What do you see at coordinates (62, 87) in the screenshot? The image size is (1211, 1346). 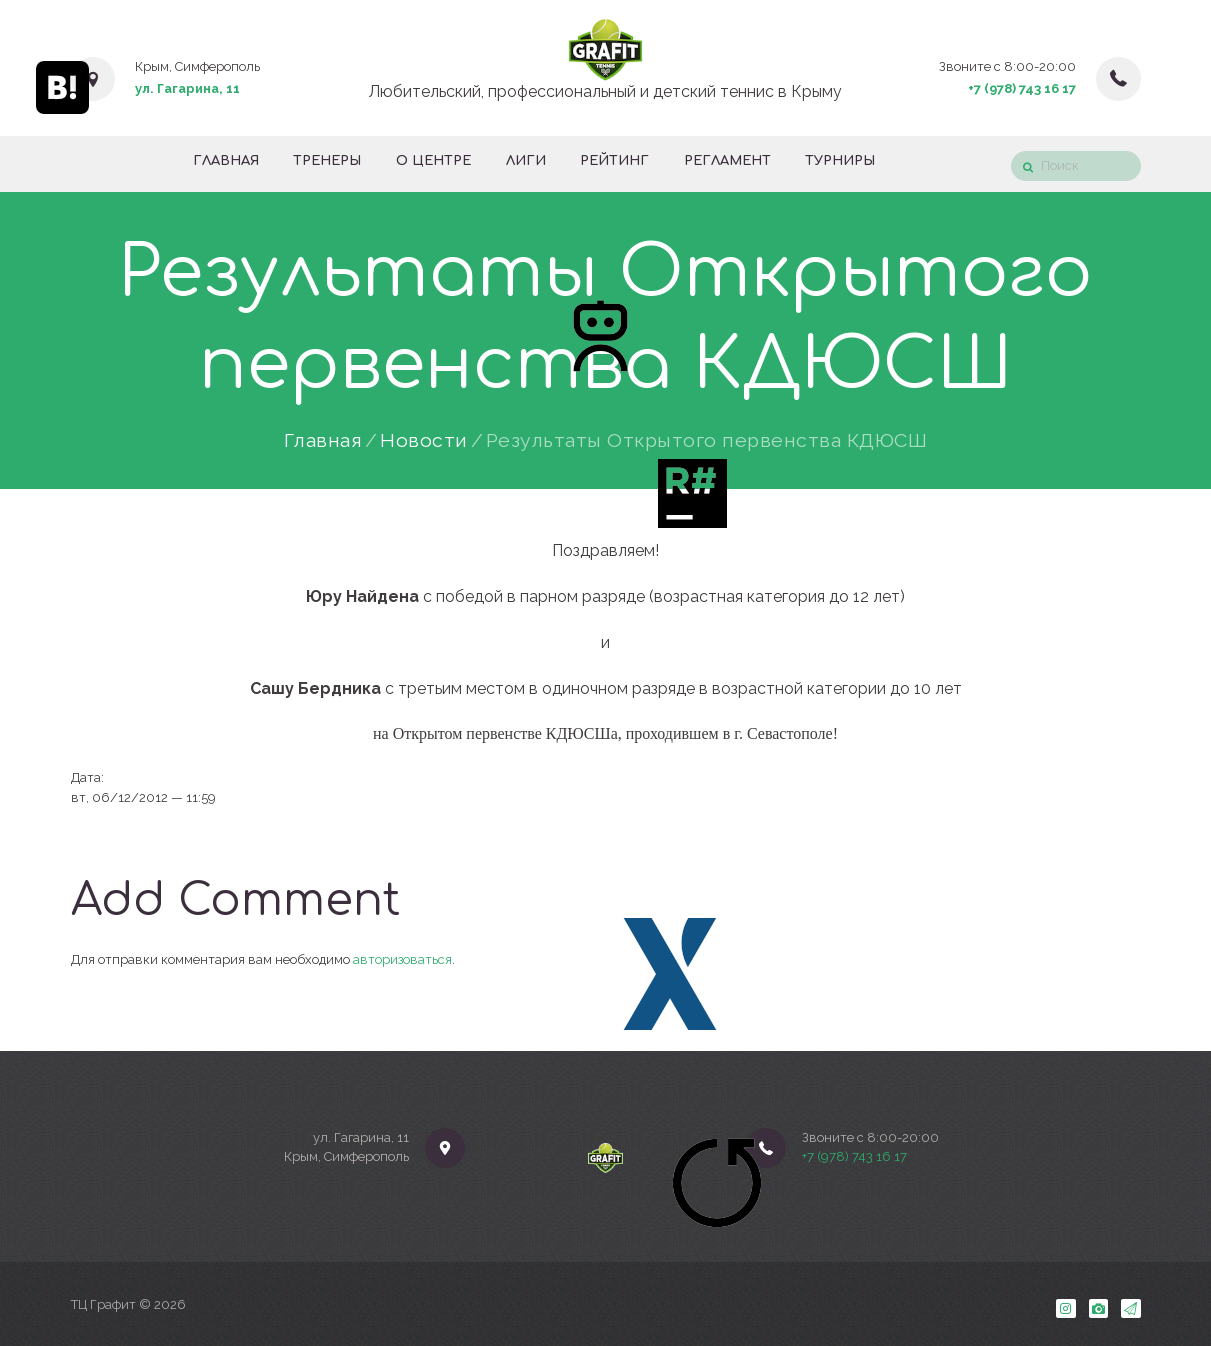 I see `open hatena bookmark app` at bounding box center [62, 87].